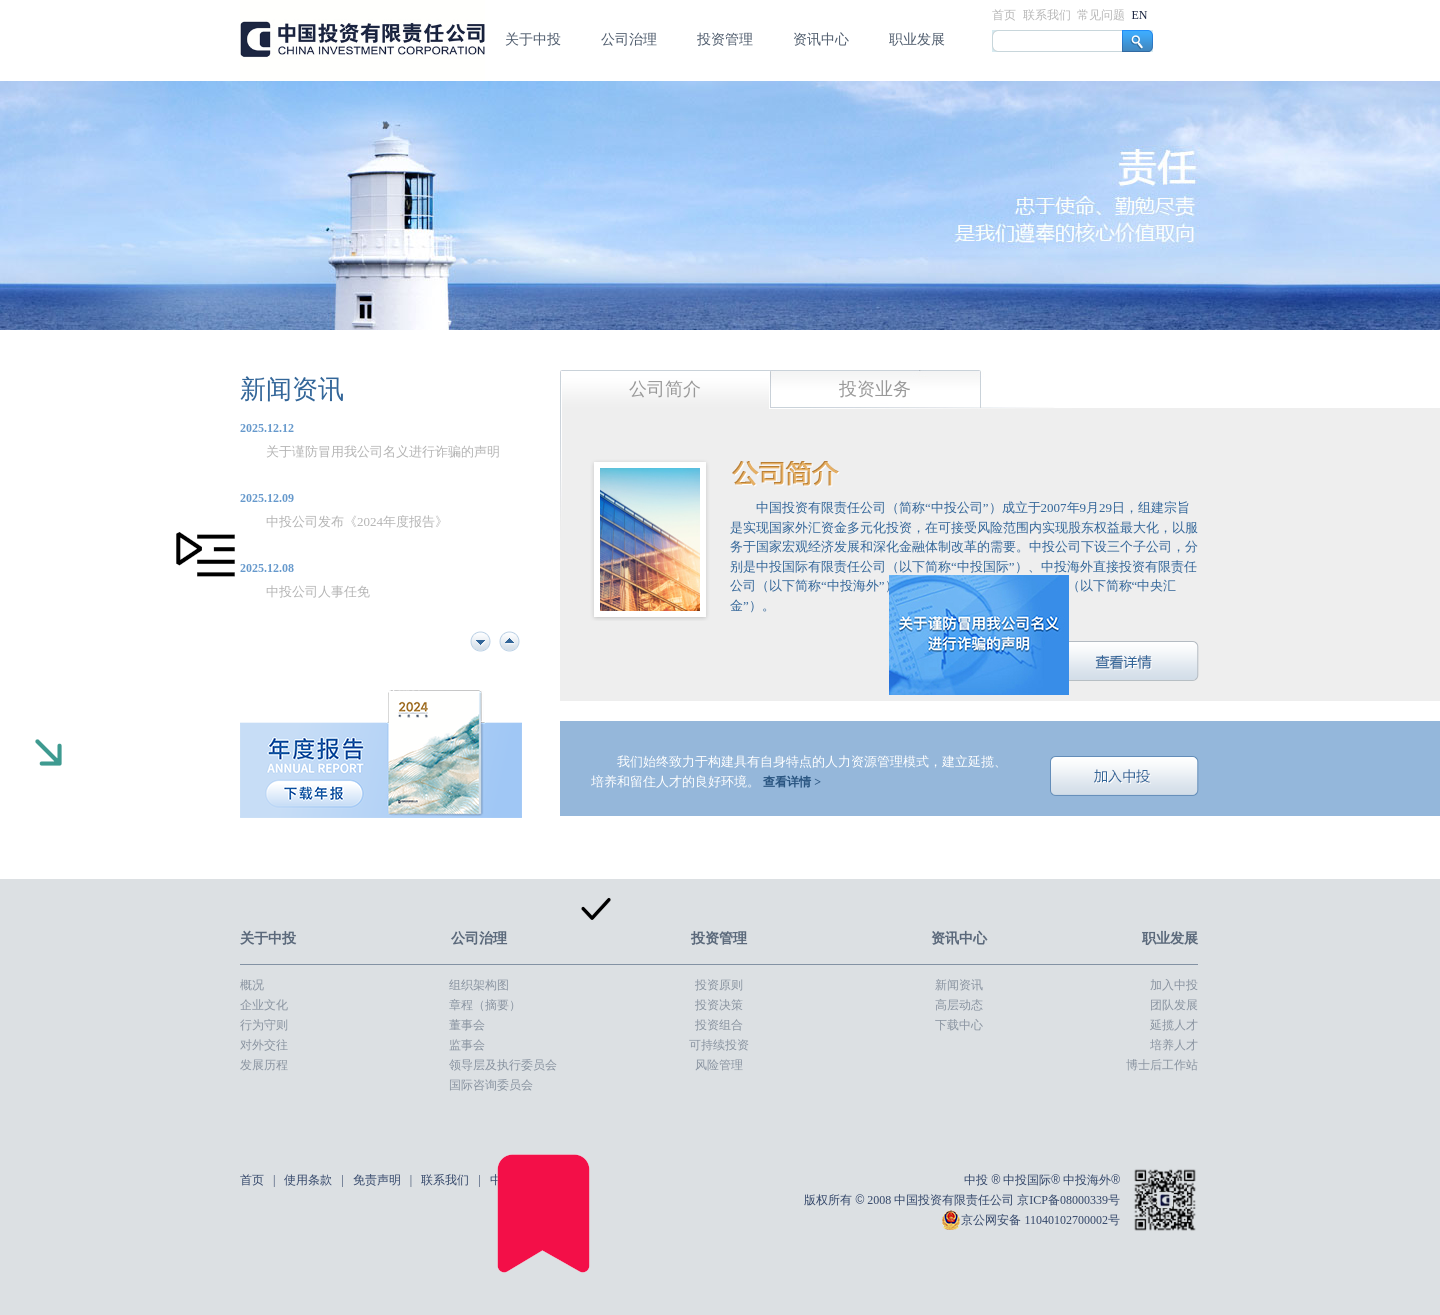 Image resolution: width=1440 pixels, height=1315 pixels. What do you see at coordinates (543, 1213) in the screenshot?
I see `save this item for later` at bounding box center [543, 1213].